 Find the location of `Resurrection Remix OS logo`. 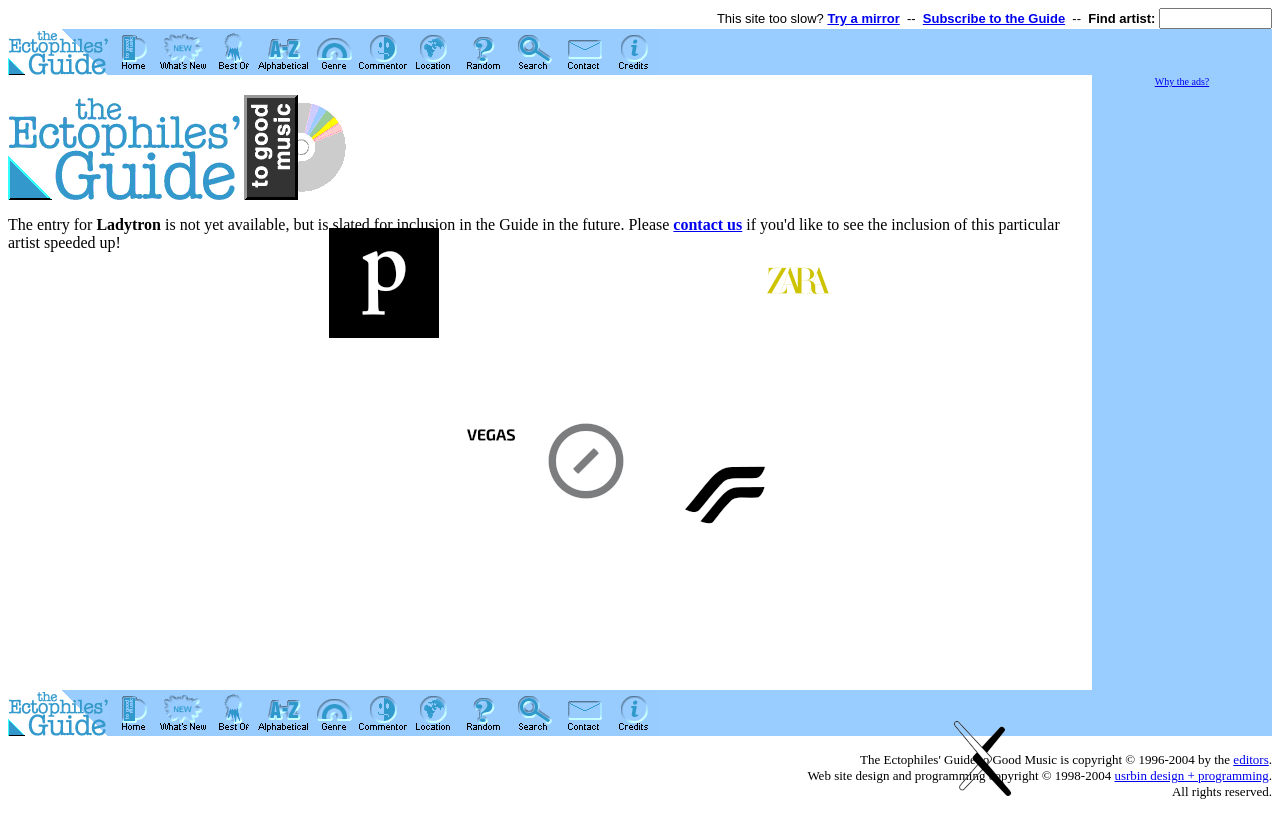

Resurrection Remix OS logo is located at coordinates (725, 495).